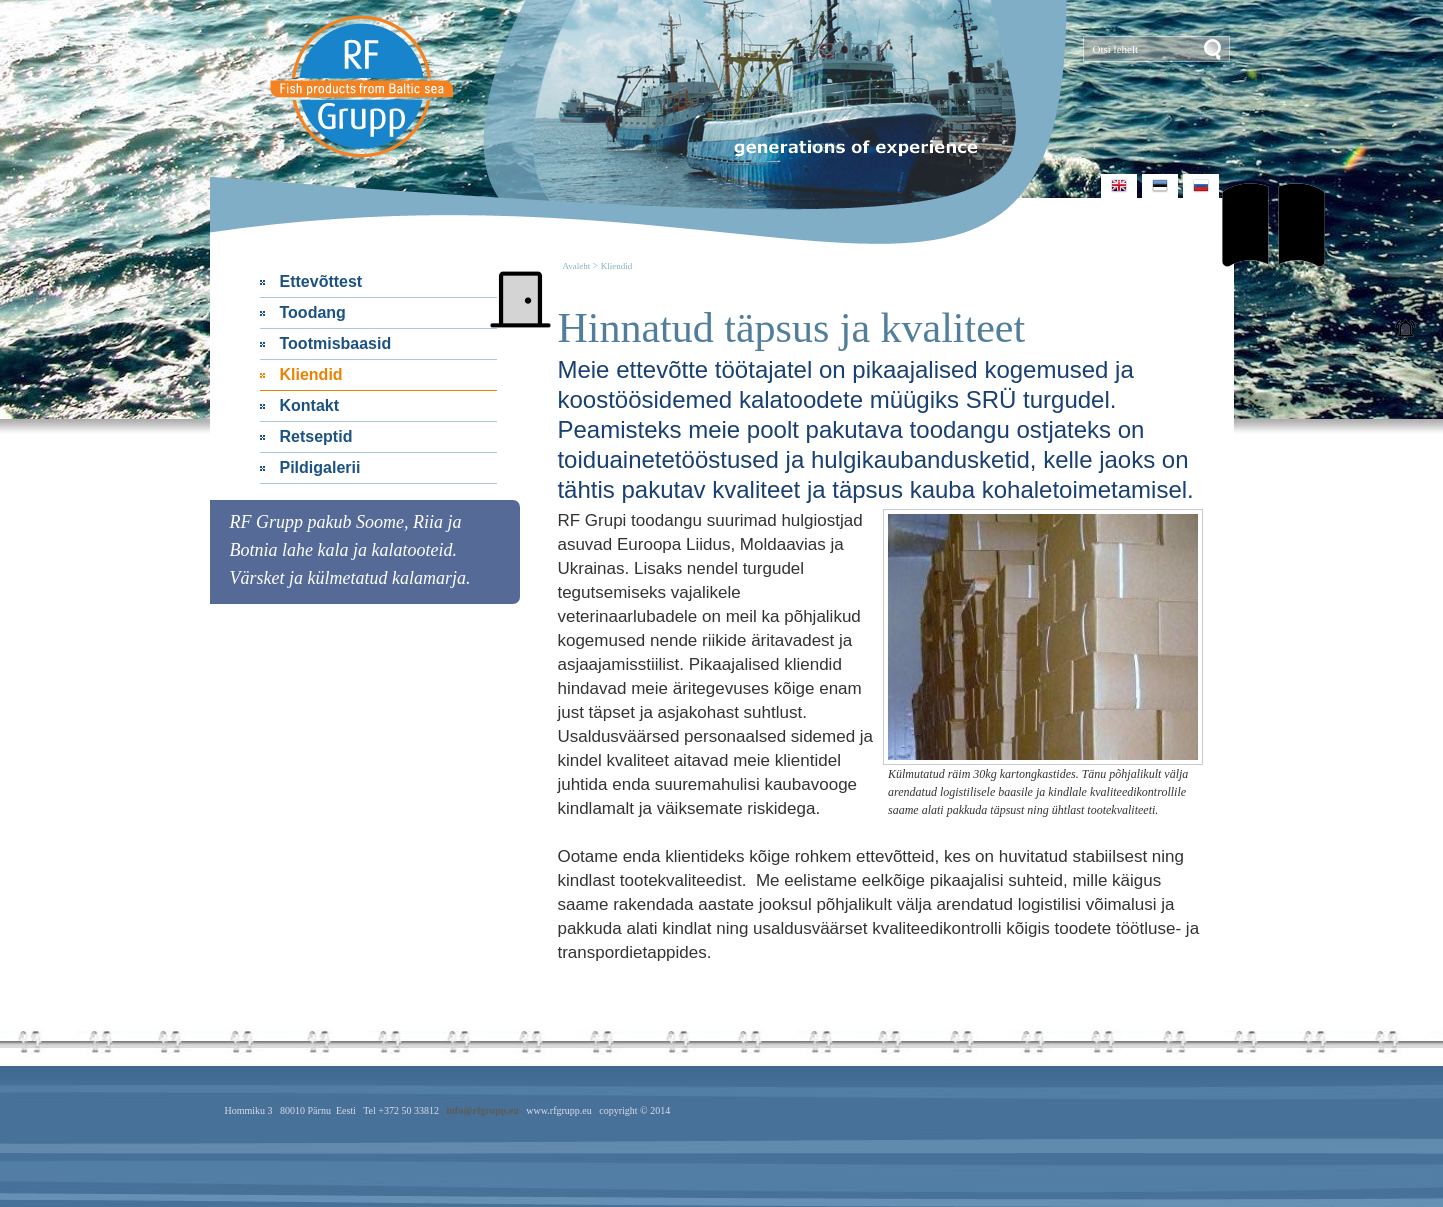  Describe the element at coordinates (520, 299) in the screenshot. I see `exit or log out of the application` at that location.